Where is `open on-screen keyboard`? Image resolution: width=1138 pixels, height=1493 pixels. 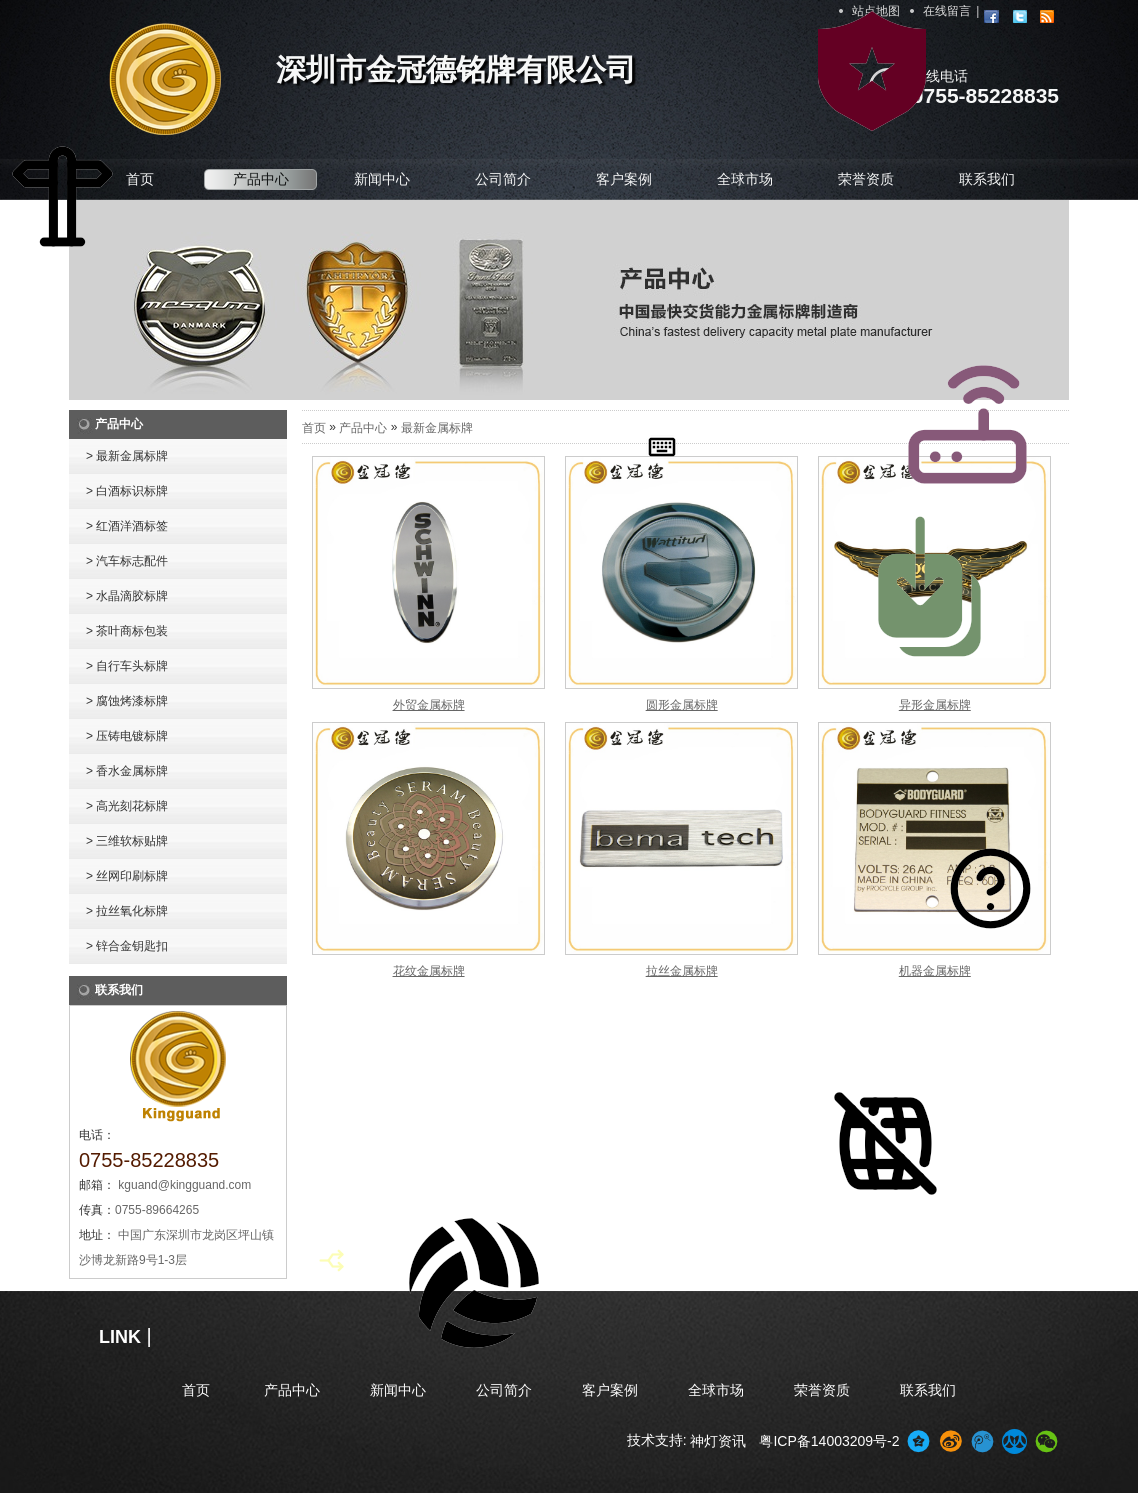
open on-screen keyboard is located at coordinates (662, 447).